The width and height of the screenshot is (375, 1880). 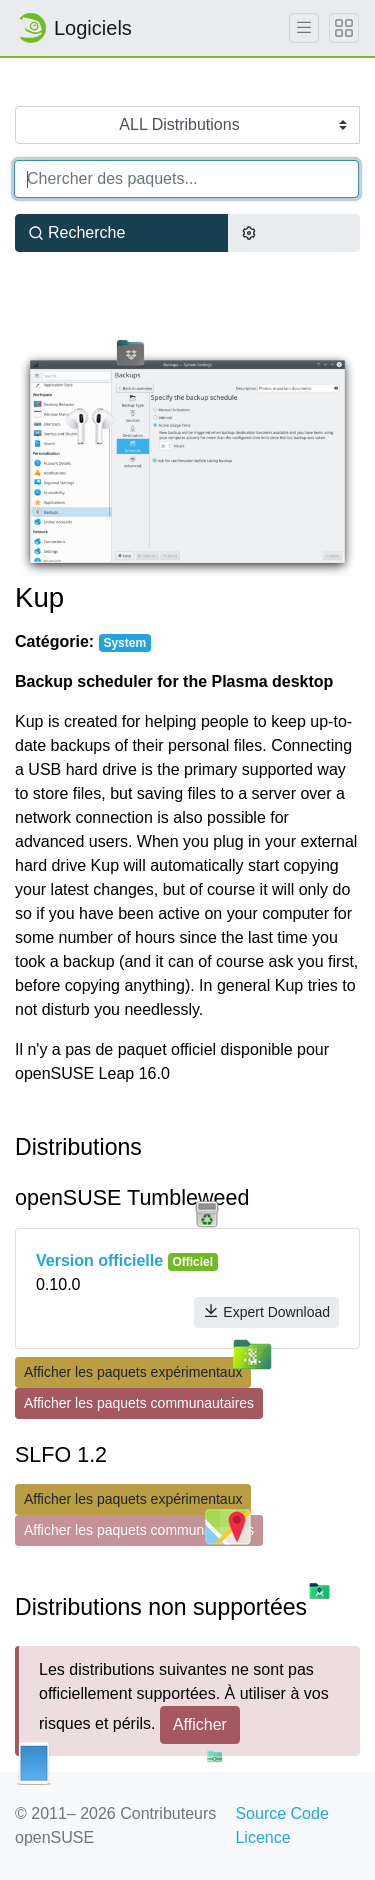 I want to click on open your Dropbox synced folder, so click(x=130, y=352).